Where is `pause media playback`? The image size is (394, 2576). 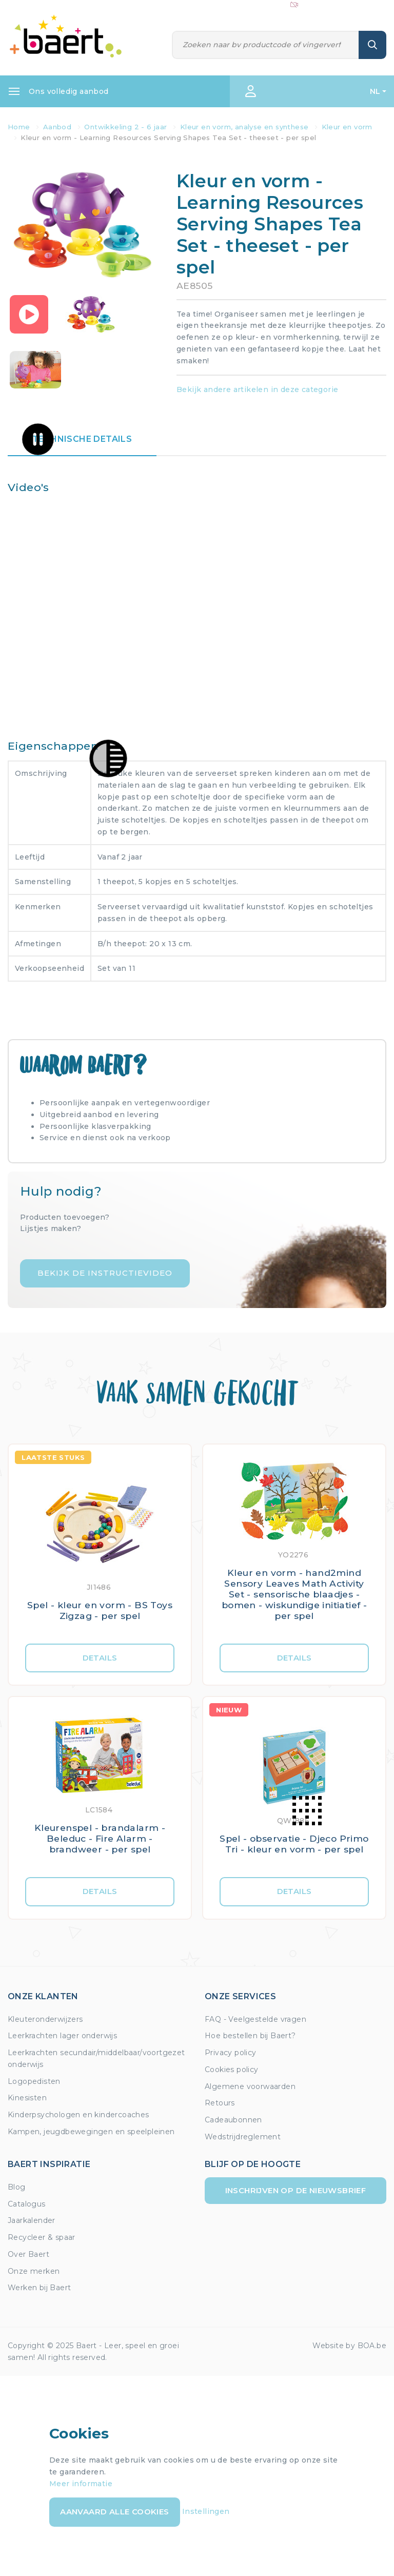
pause media playback is located at coordinates (38, 439).